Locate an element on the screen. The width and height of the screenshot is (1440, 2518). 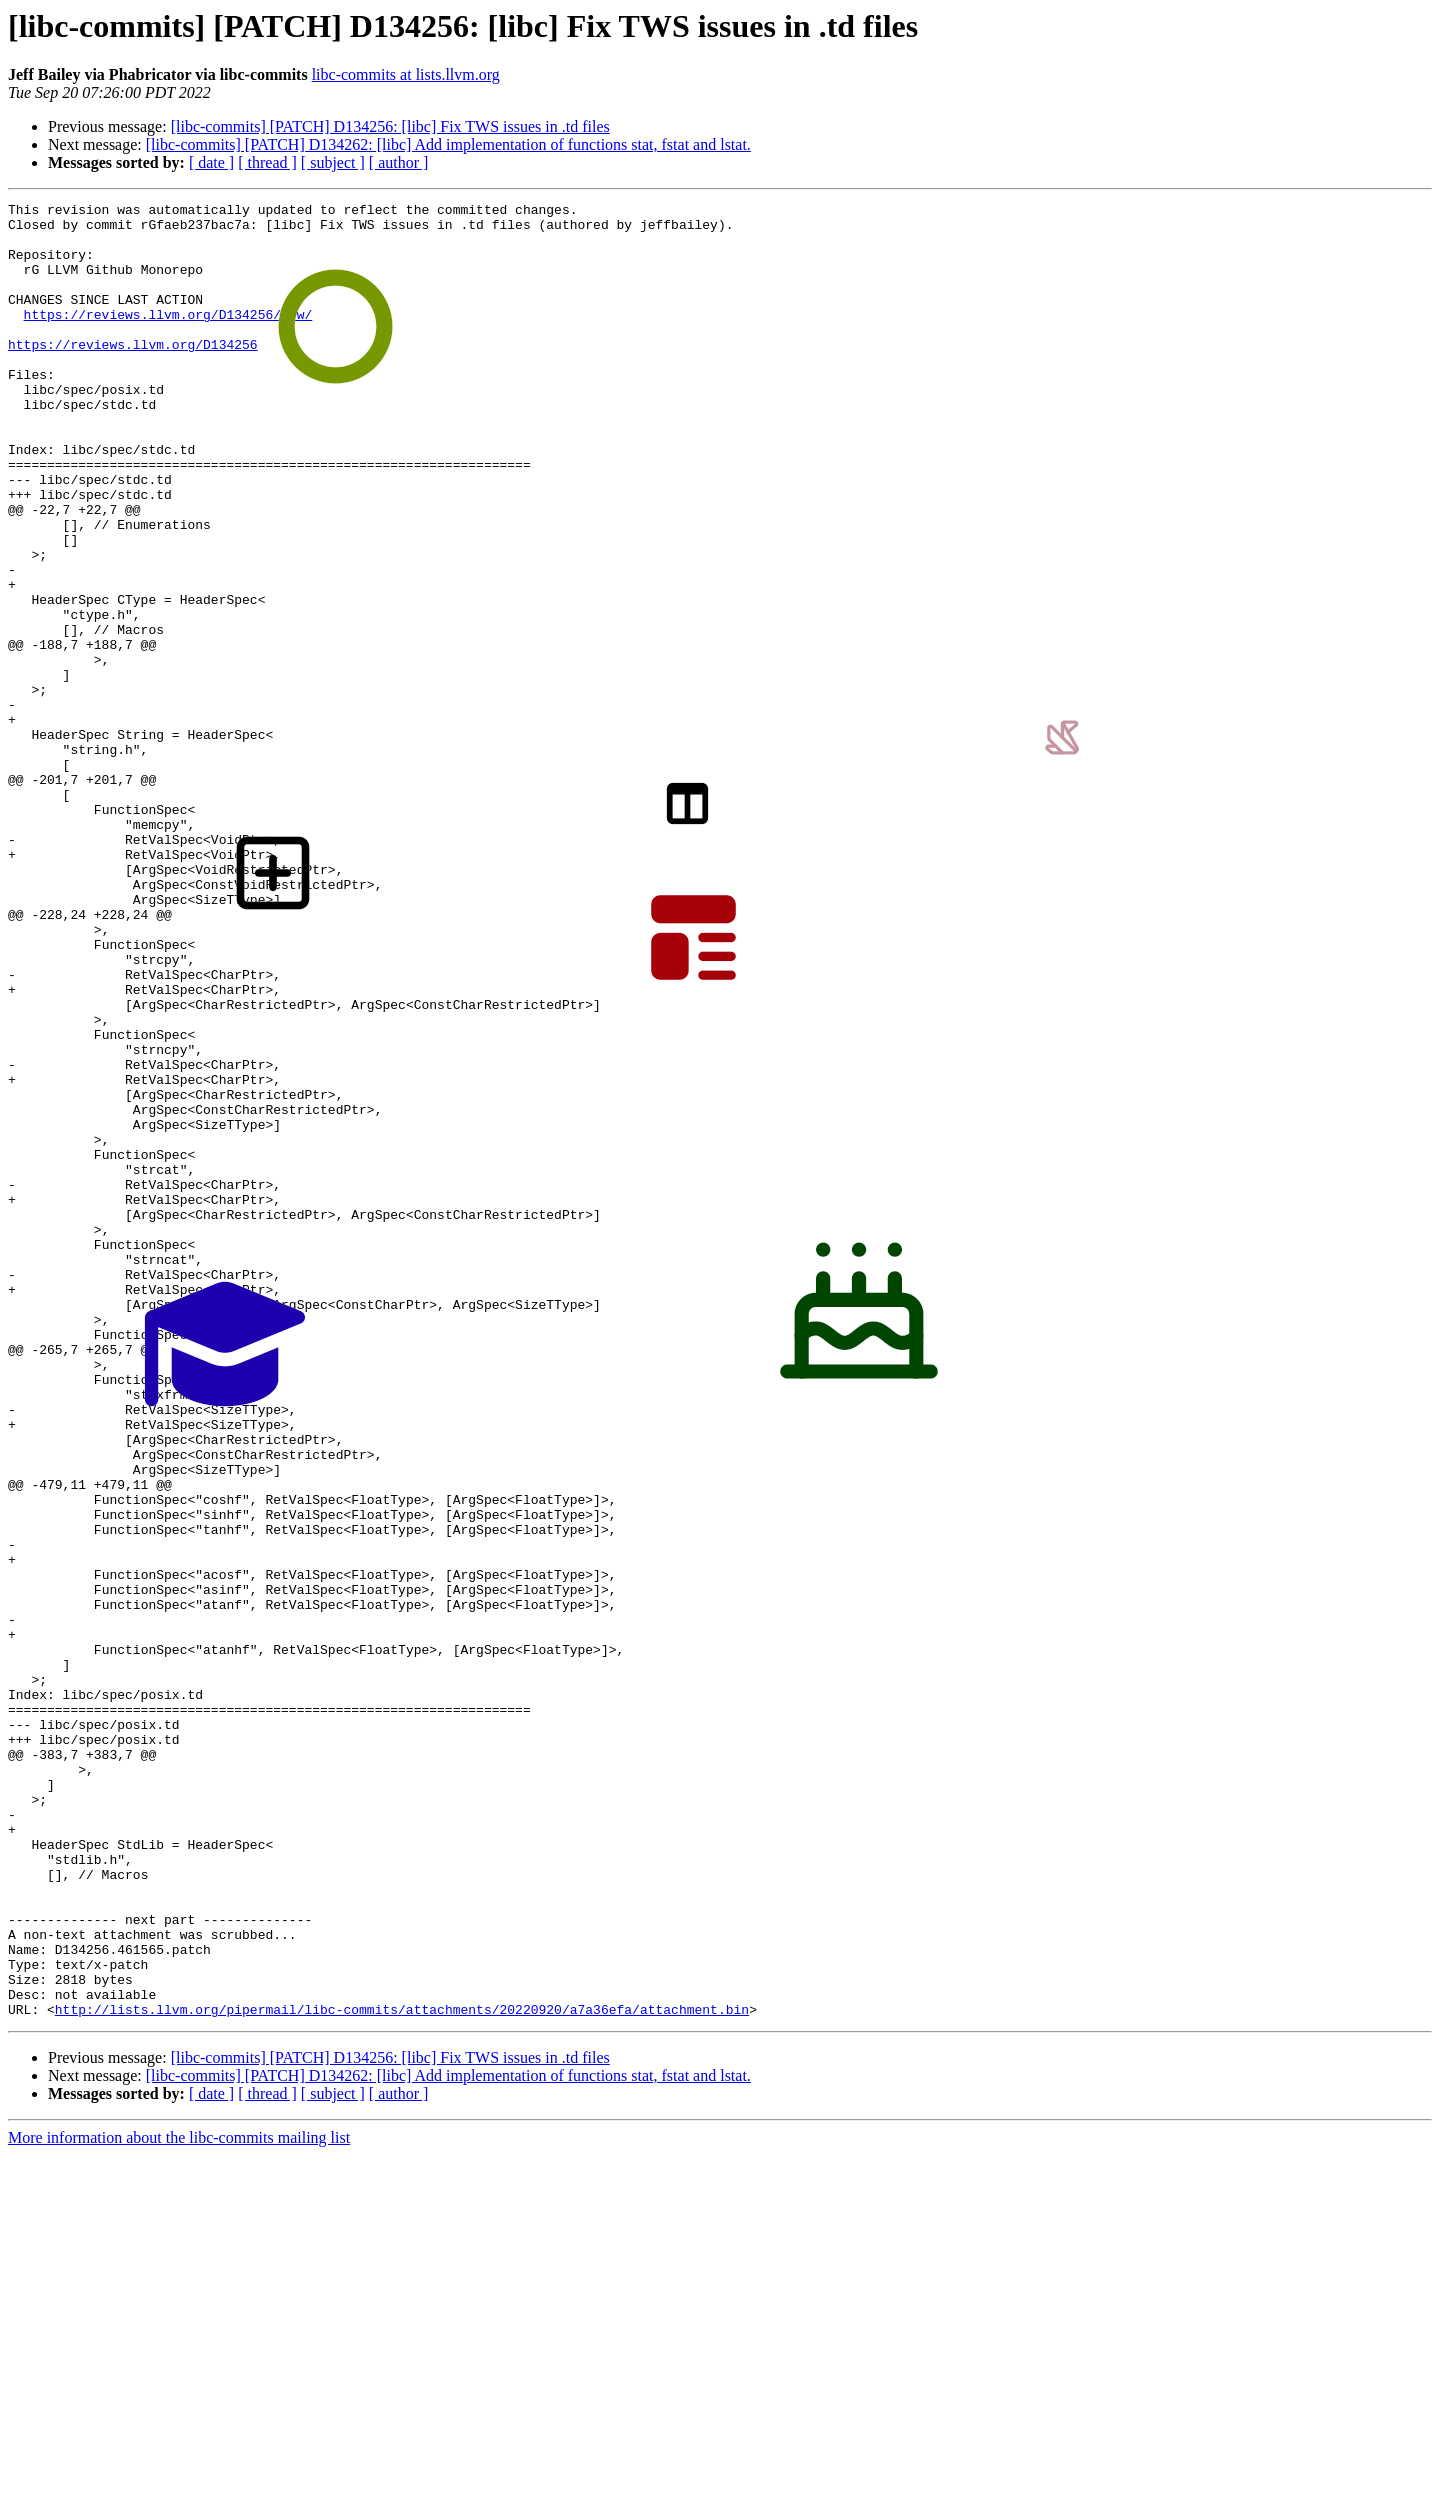
switch to column view layout is located at coordinates (687, 803).